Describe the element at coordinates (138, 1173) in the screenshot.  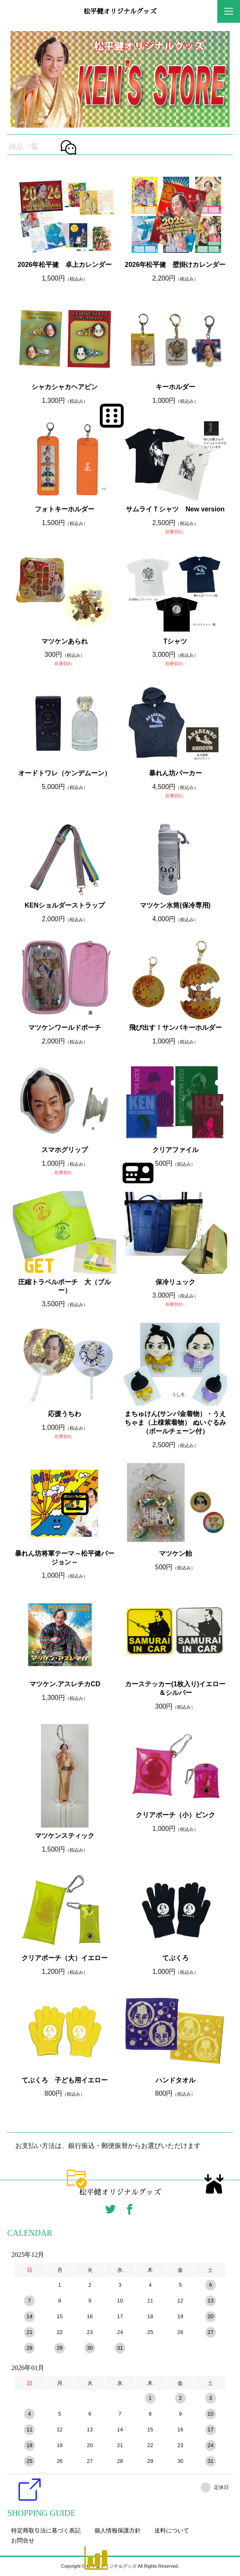
I see `view digital tachograph or driving recorder data` at that location.